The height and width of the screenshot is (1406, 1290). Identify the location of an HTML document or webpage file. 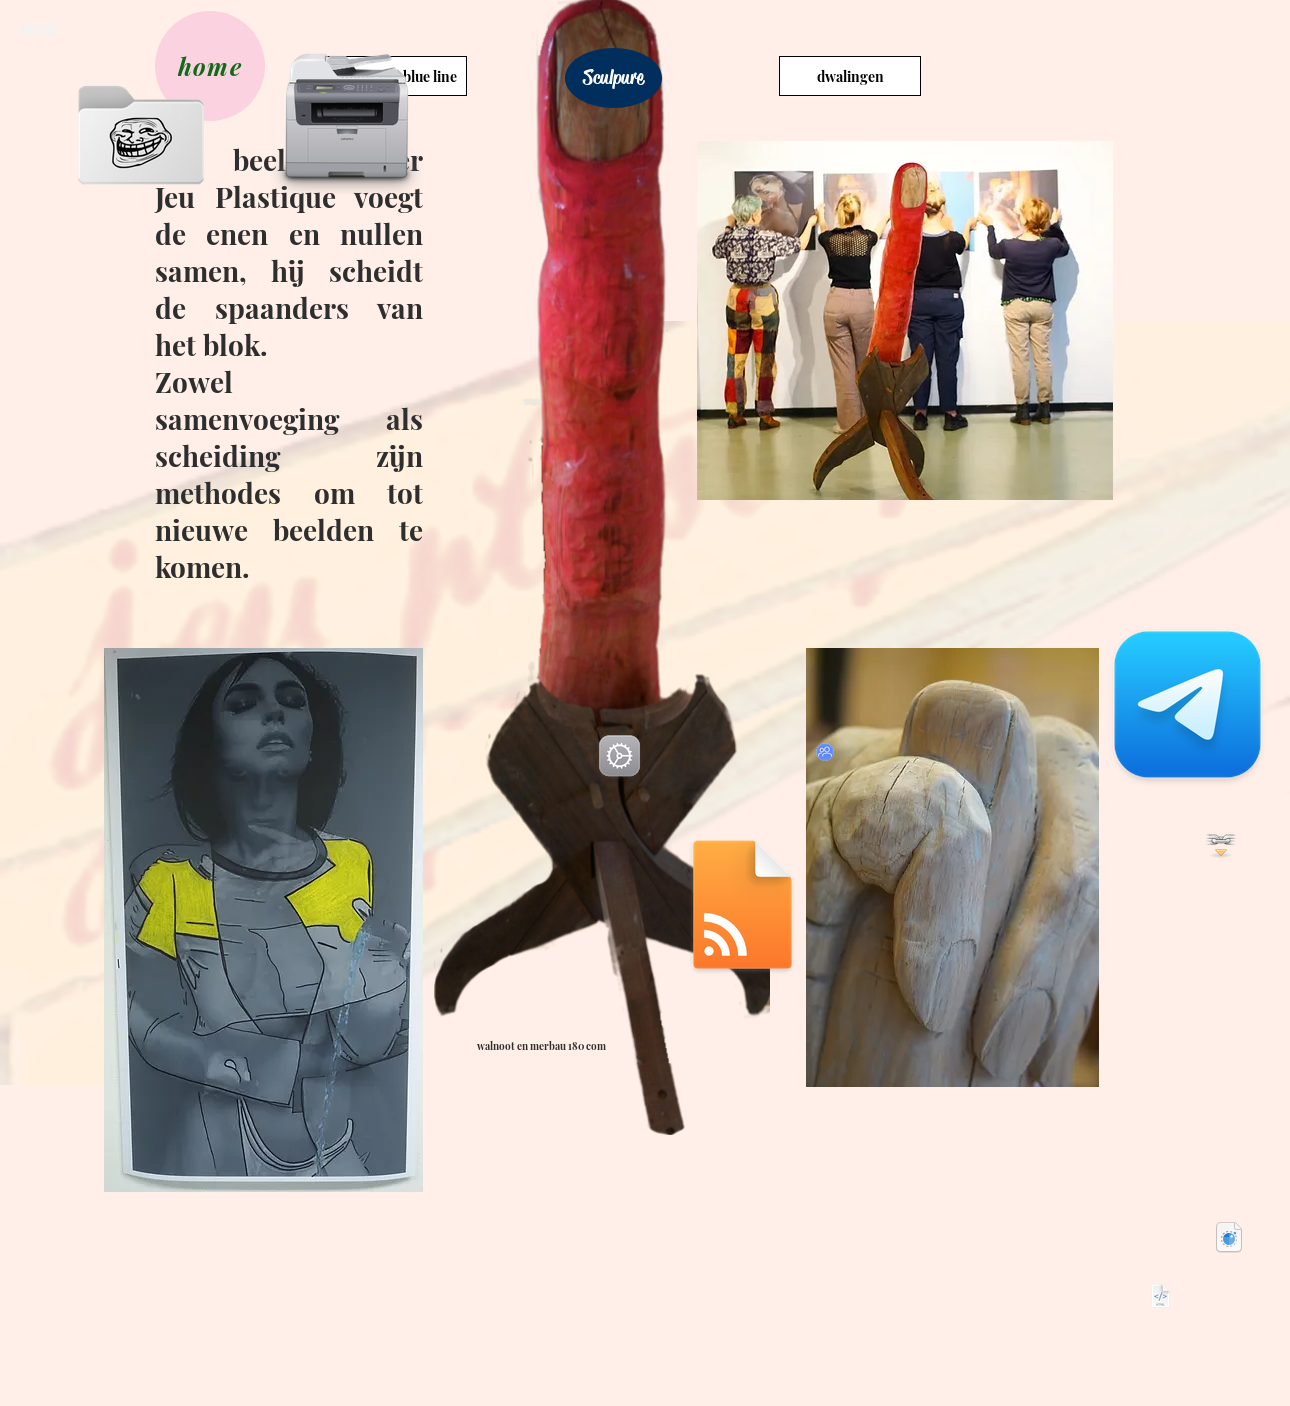
(1160, 1296).